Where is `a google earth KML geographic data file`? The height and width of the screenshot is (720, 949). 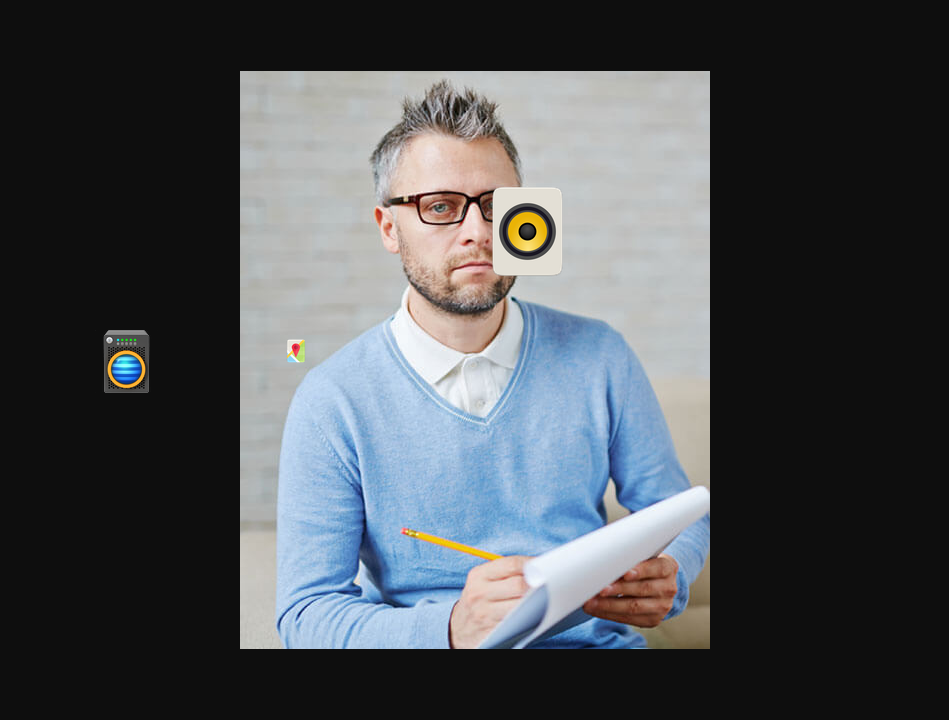
a google earth KML geographic data file is located at coordinates (296, 351).